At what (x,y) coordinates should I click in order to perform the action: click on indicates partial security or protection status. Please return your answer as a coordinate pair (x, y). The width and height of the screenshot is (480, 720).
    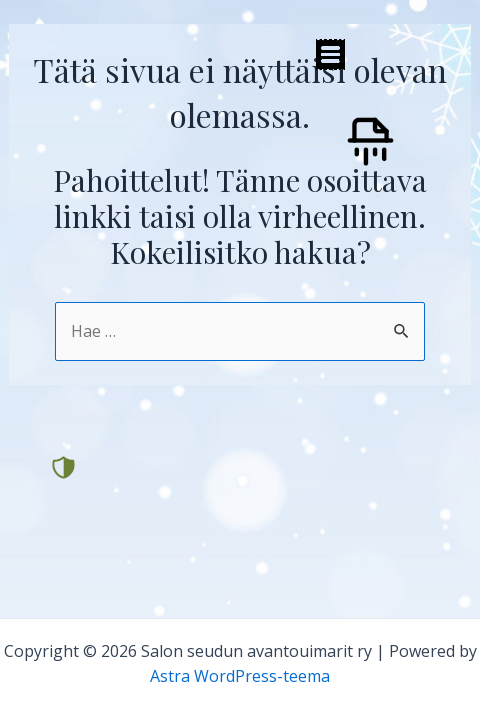
    Looking at the image, I should click on (63, 467).